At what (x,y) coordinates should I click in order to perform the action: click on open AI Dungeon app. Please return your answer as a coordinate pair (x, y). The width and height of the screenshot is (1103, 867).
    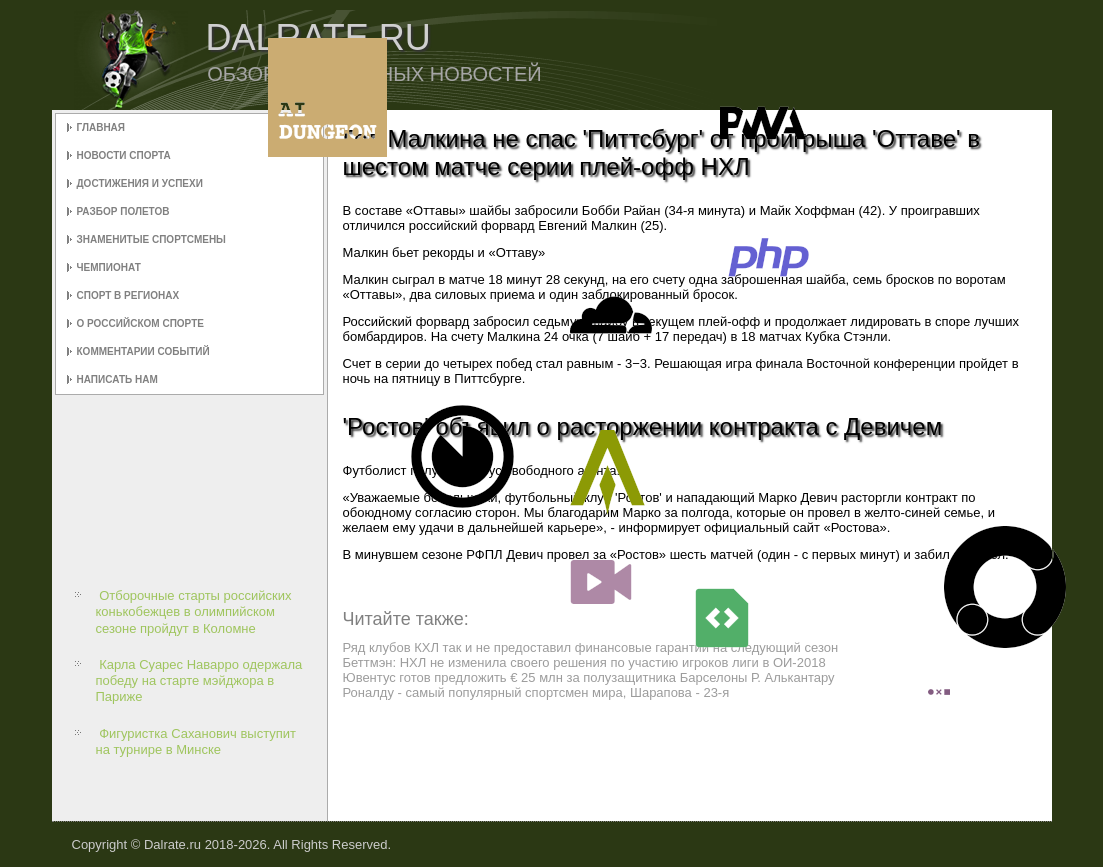
    Looking at the image, I should click on (327, 97).